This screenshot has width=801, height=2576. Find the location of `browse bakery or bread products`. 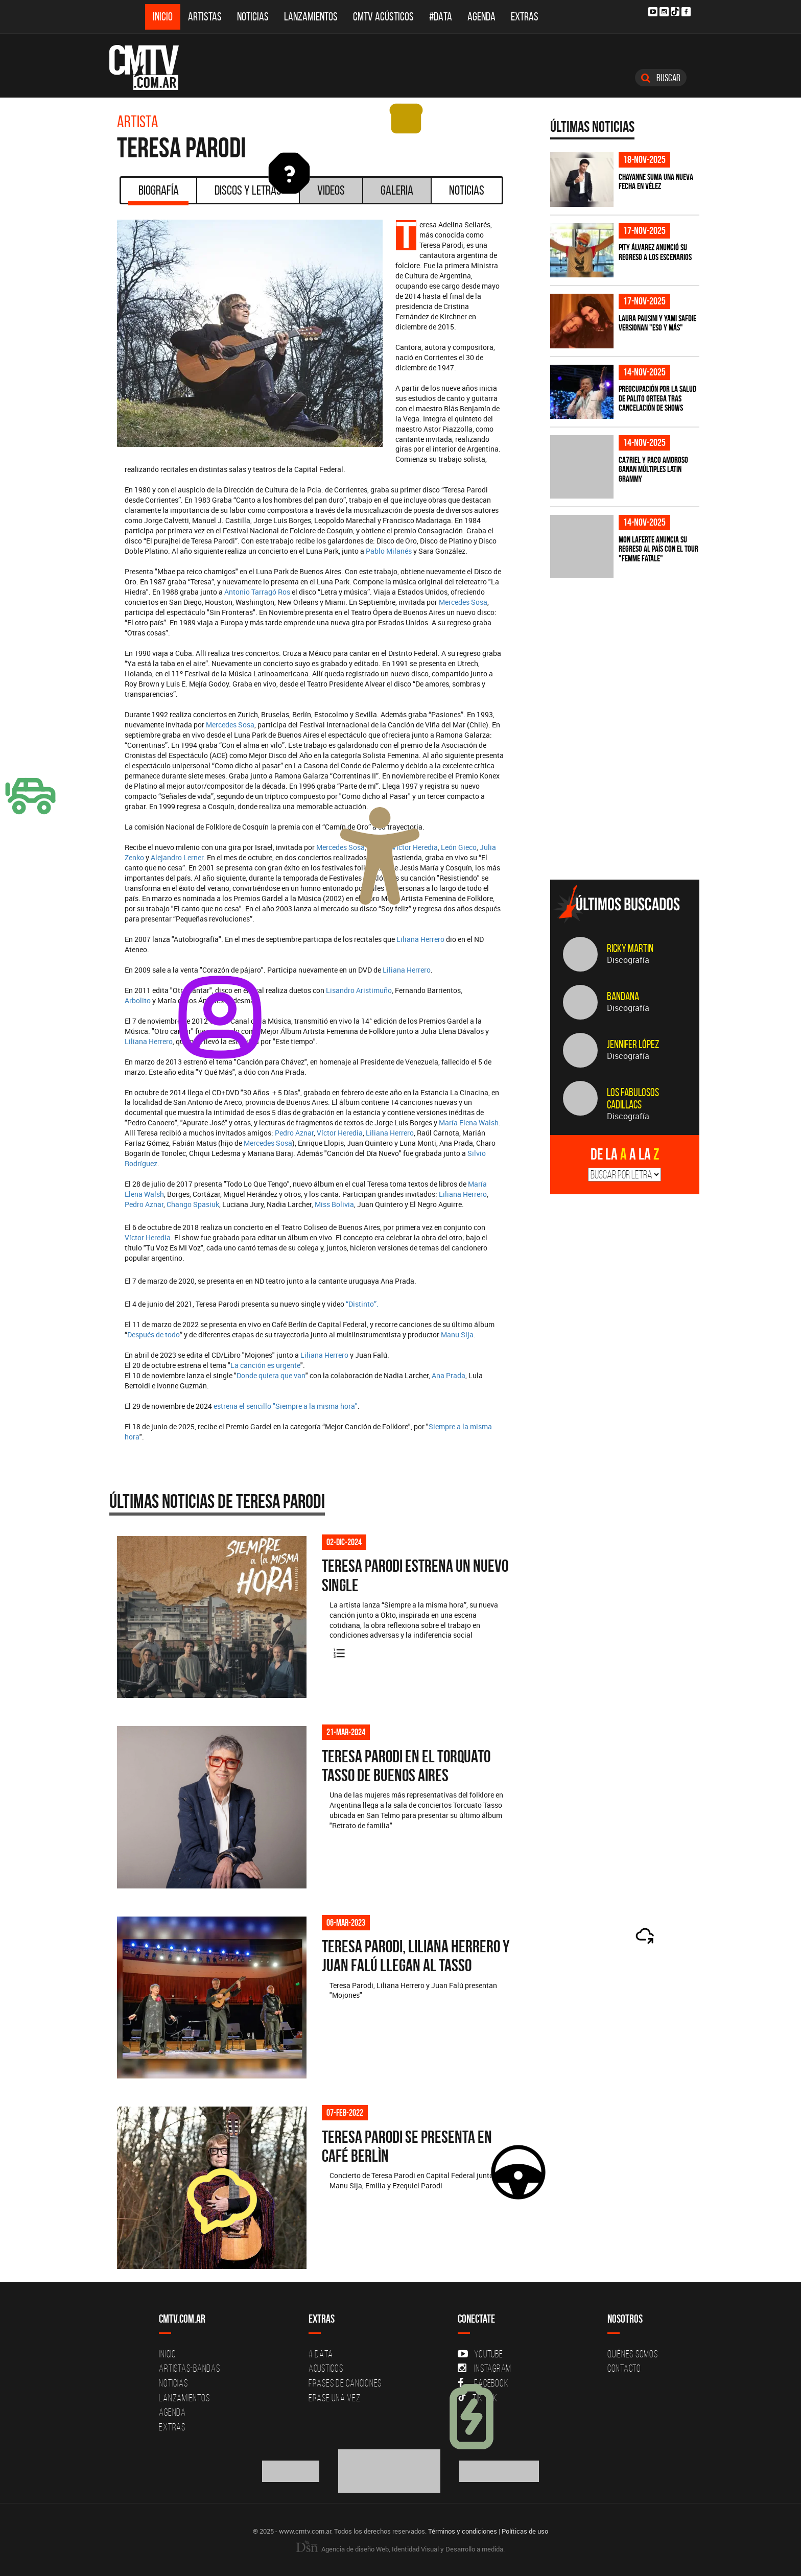

browse bakery or bread products is located at coordinates (406, 119).